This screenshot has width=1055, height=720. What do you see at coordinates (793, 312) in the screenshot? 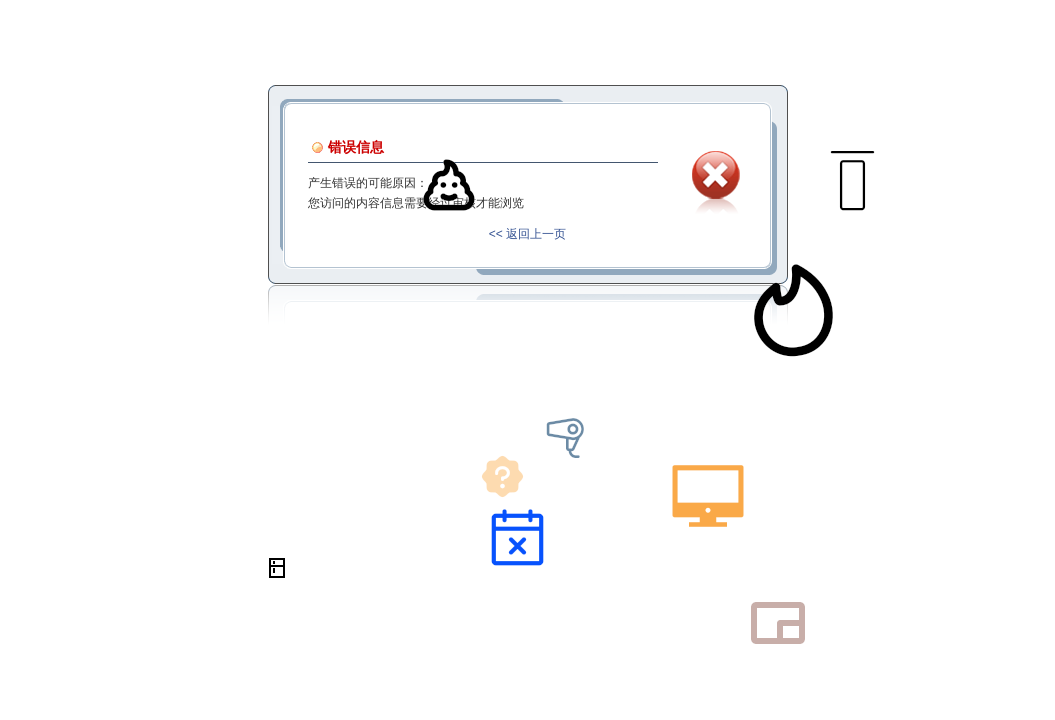
I see `open tinder dating app` at bounding box center [793, 312].